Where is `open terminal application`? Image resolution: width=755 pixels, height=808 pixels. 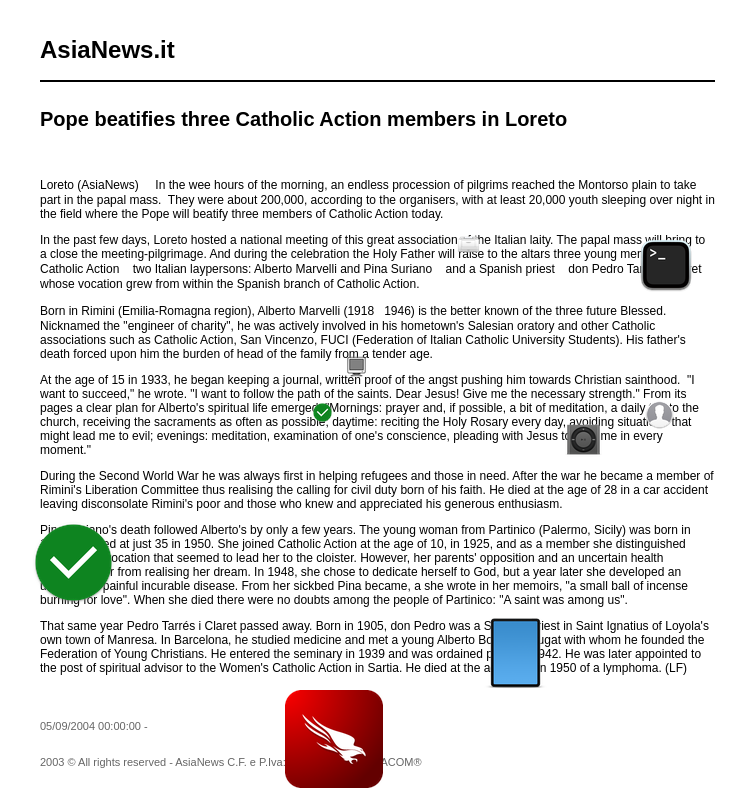 open terminal application is located at coordinates (666, 265).